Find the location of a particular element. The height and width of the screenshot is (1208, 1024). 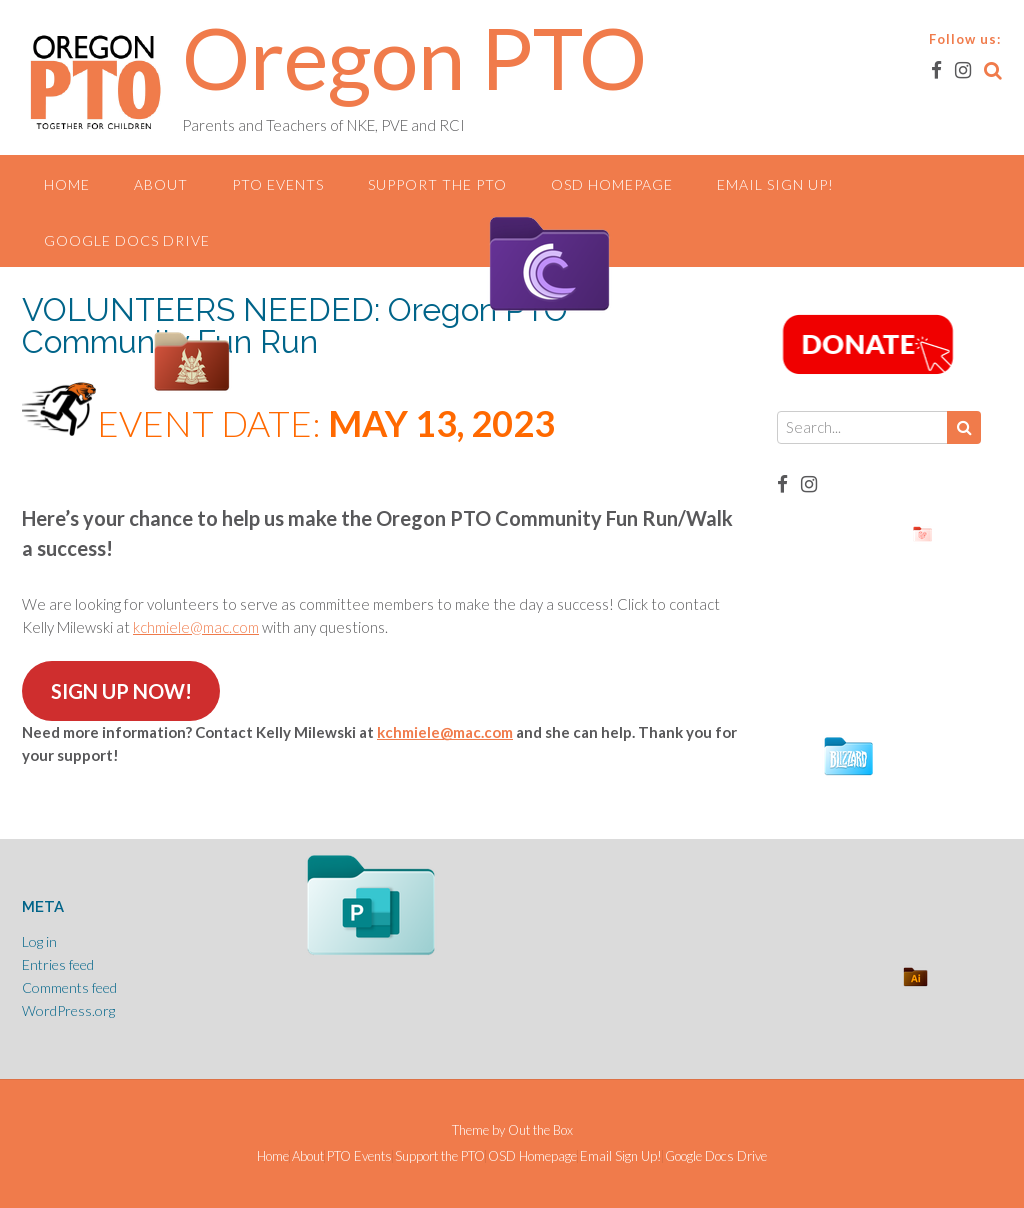

laravel project folder is located at coordinates (922, 534).